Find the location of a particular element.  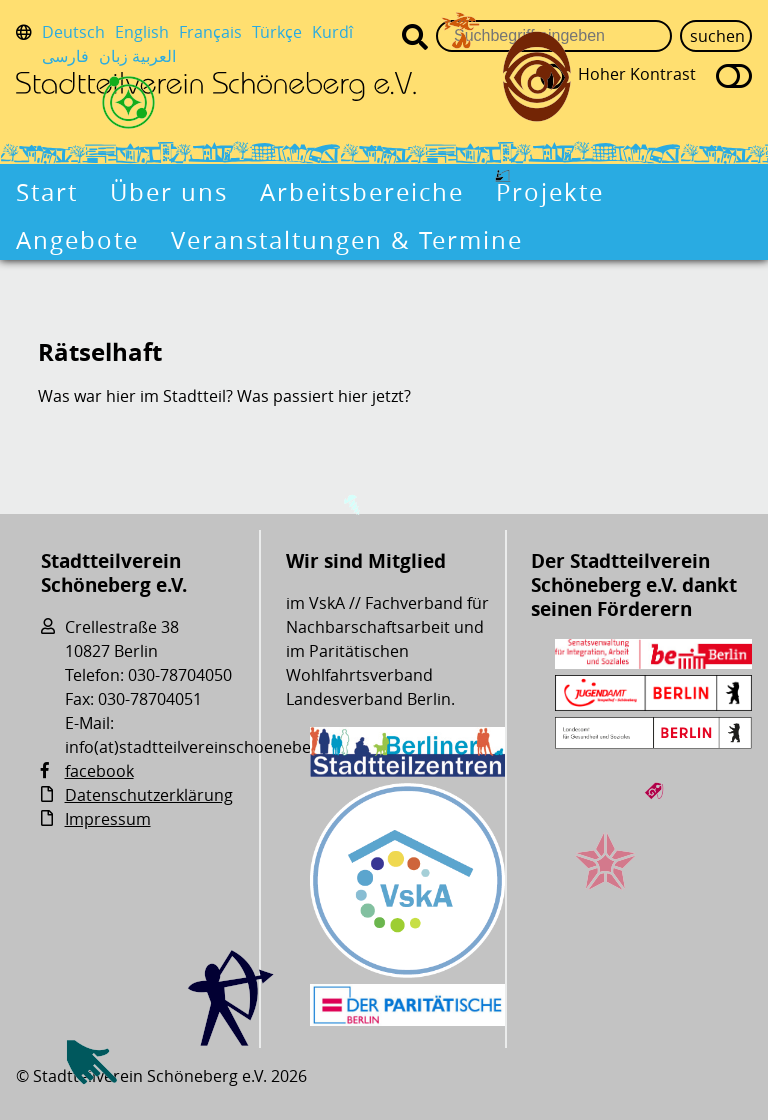

select archer class or character is located at coordinates (226, 998).